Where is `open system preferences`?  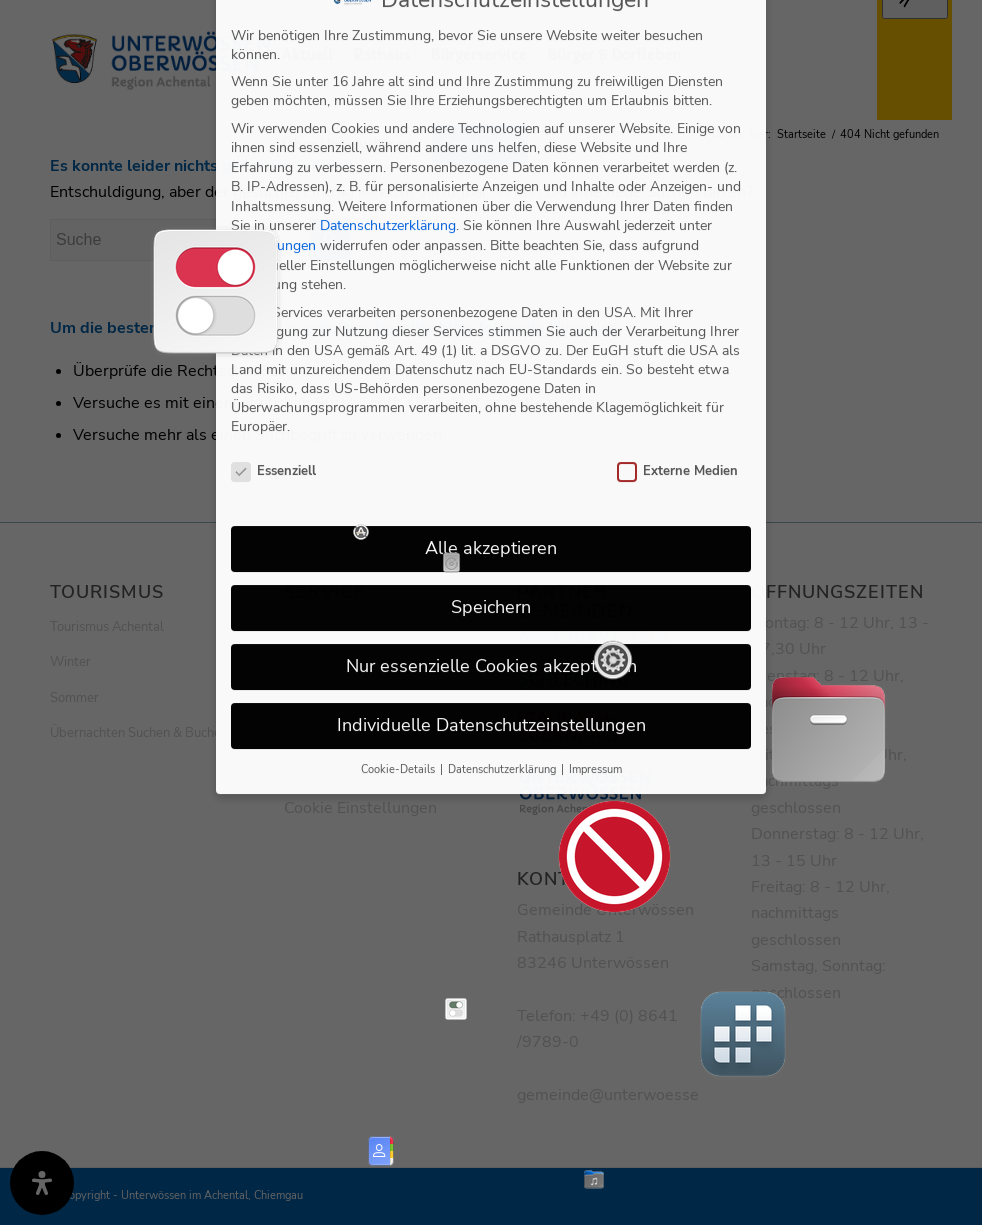 open system preferences is located at coordinates (613, 660).